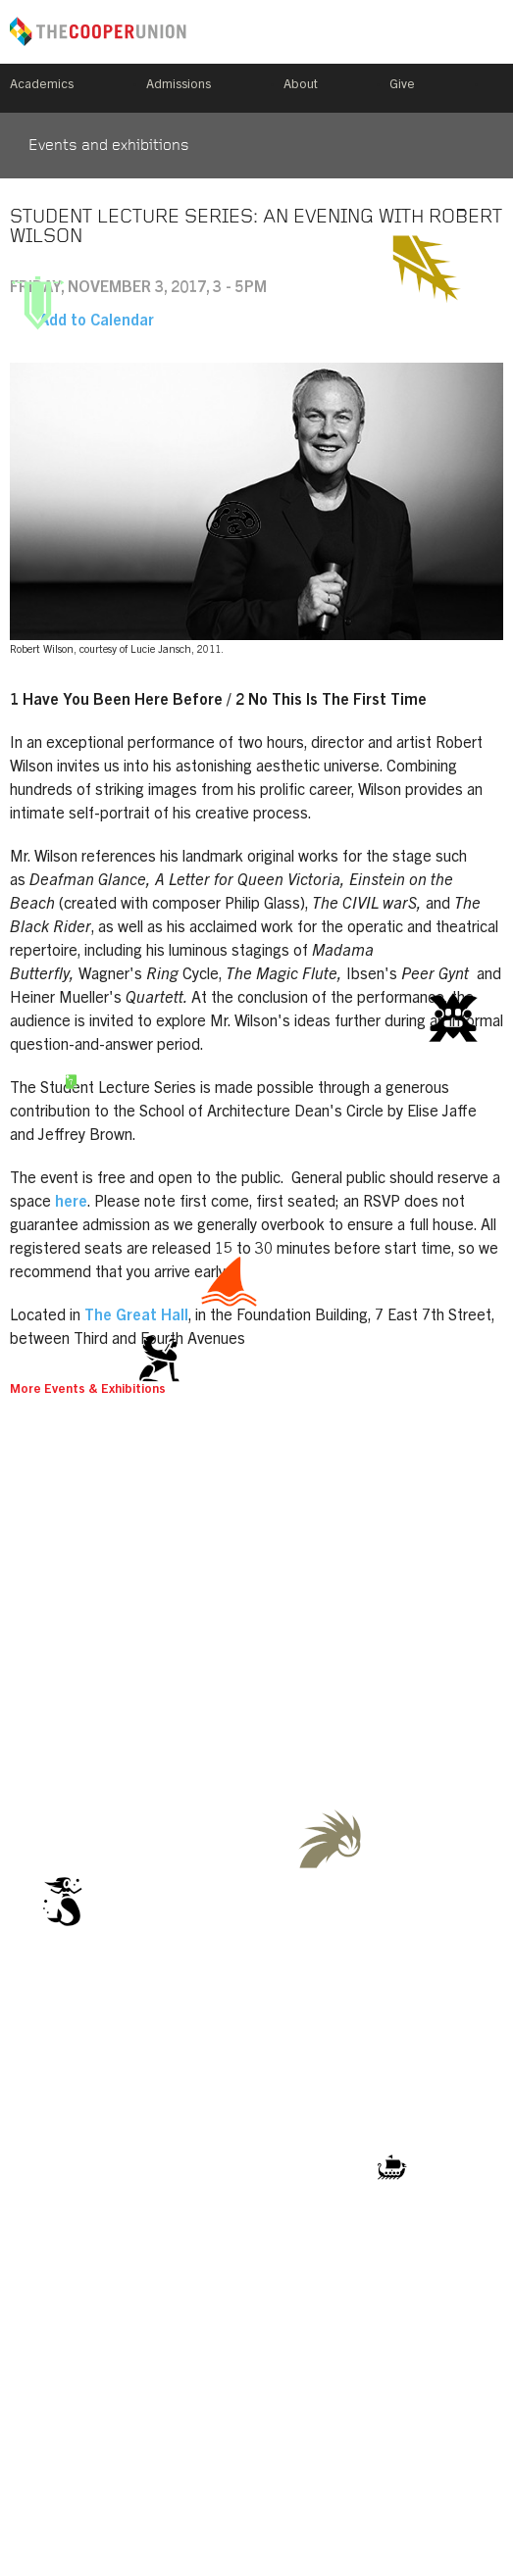 The image size is (513, 2576). I want to click on decorative tribal or aztec-style game badge, so click(453, 1017).